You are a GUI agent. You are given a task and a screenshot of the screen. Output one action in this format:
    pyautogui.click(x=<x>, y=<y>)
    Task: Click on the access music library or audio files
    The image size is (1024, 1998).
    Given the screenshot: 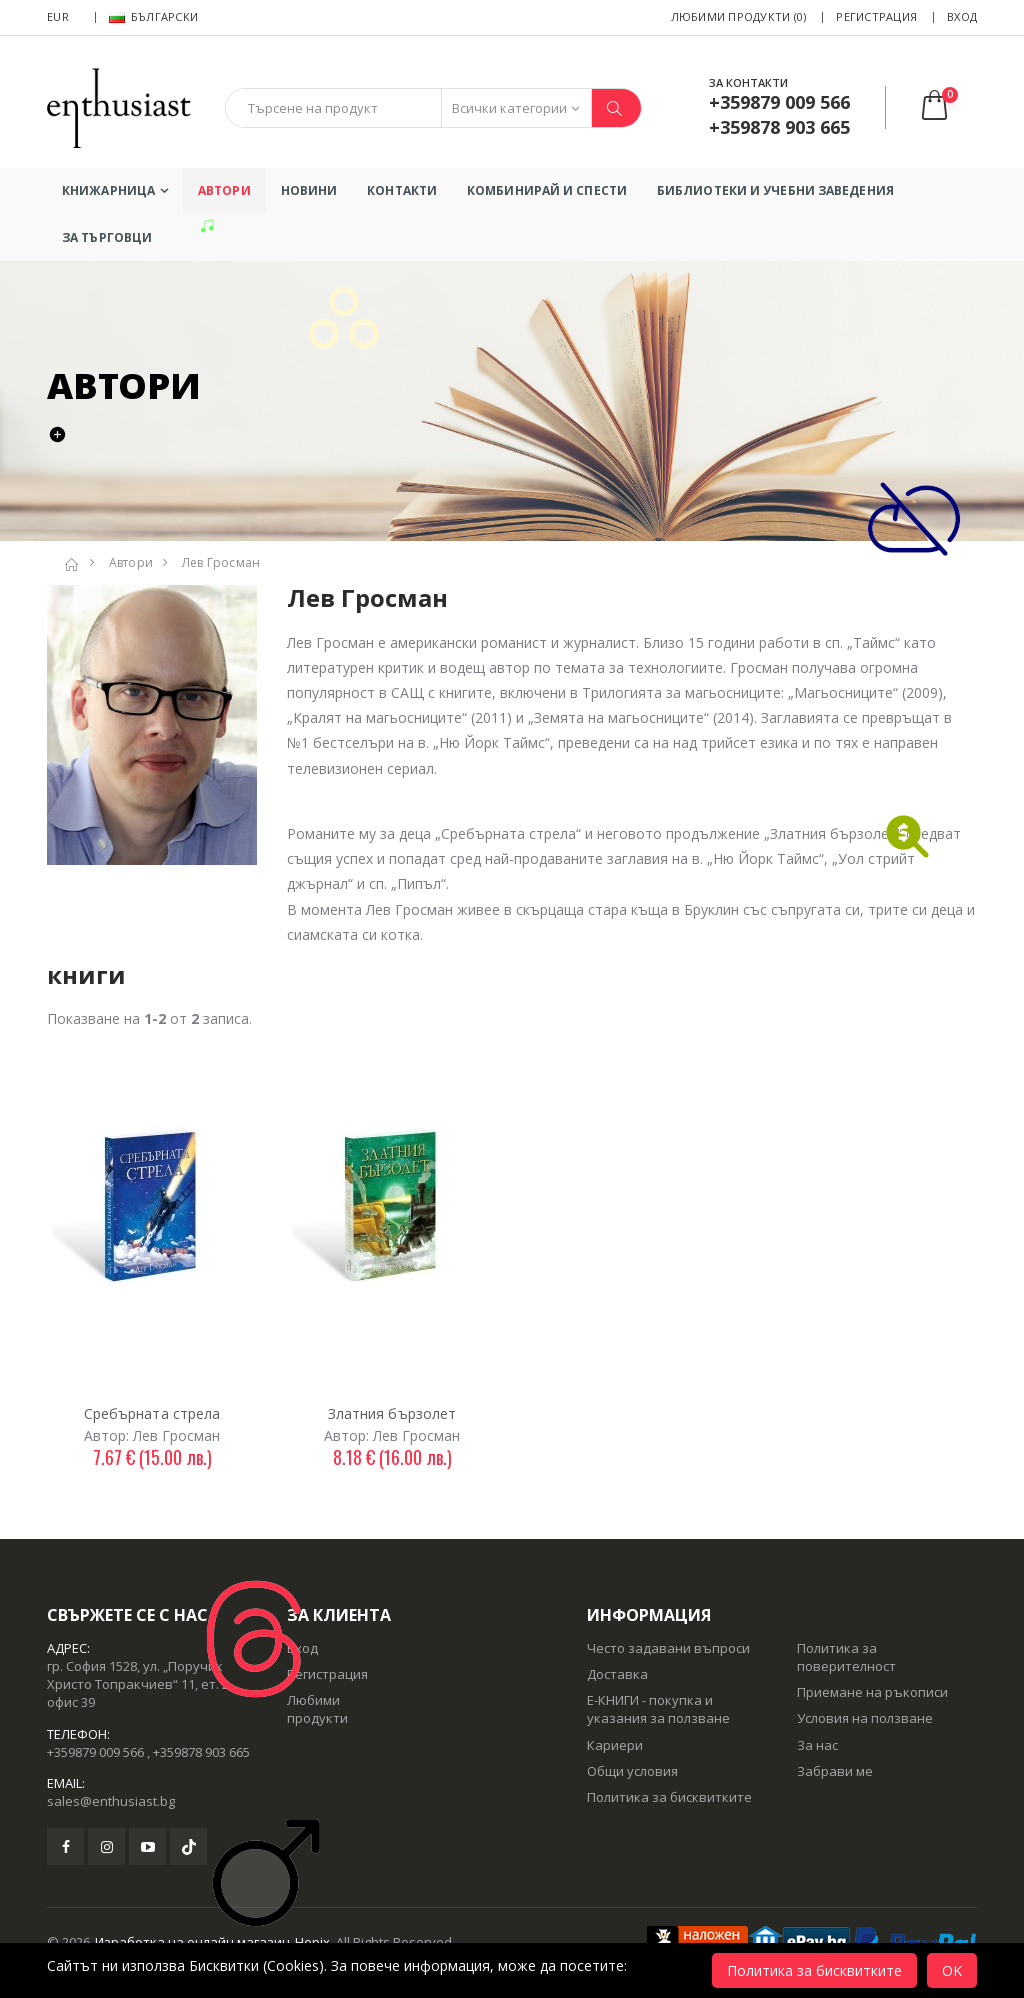 What is the action you would take?
    pyautogui.click(x=208, y=226)
    